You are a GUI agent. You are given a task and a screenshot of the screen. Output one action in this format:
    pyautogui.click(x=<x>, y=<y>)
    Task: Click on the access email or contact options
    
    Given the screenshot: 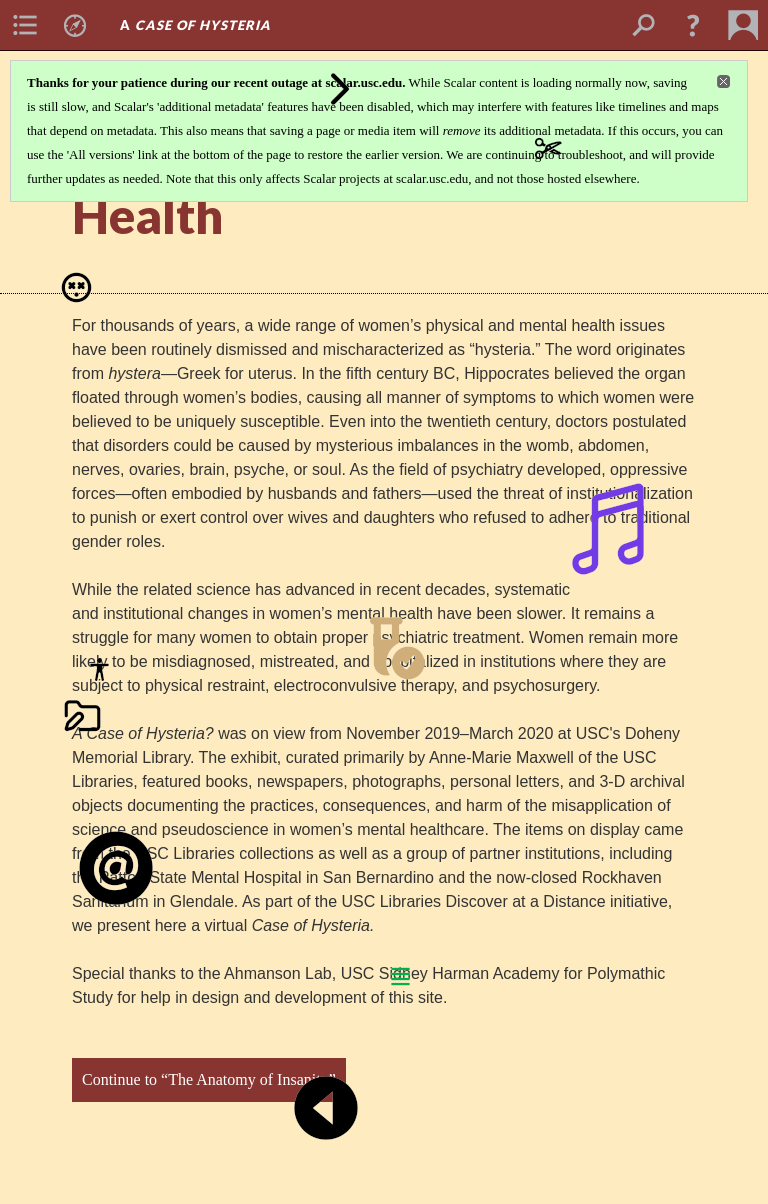 What is the action you would take?
    pyautogui.click(x=116, y=868)
    